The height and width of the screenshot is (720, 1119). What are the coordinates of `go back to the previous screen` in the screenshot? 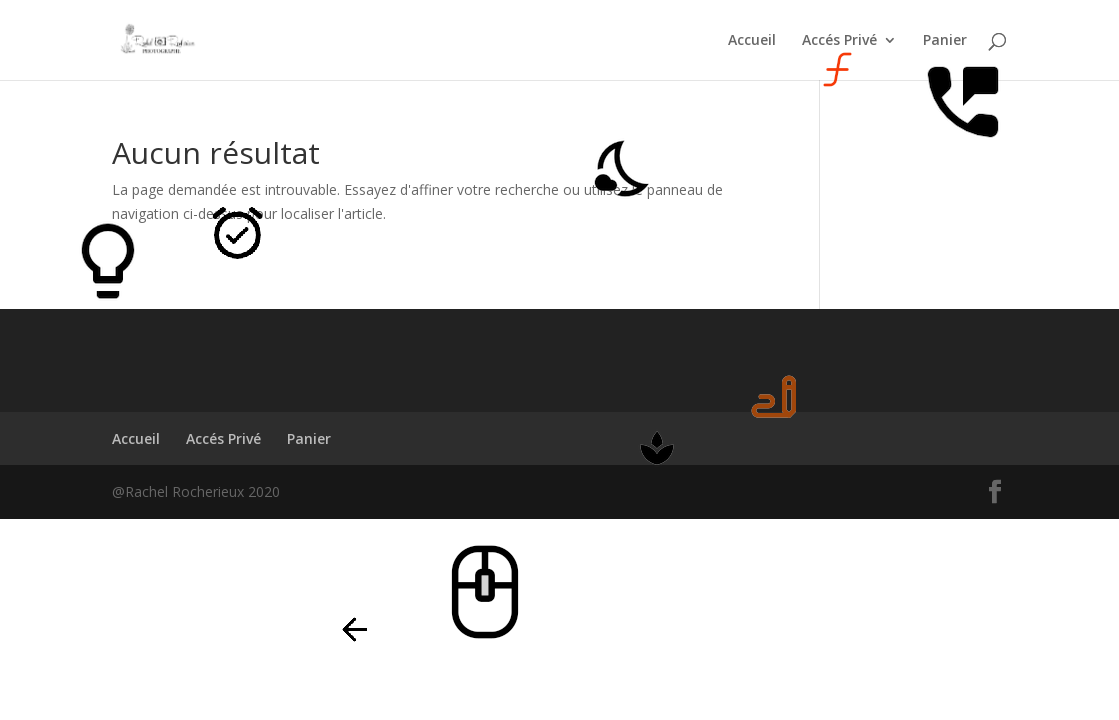 It's located at (354, 629).